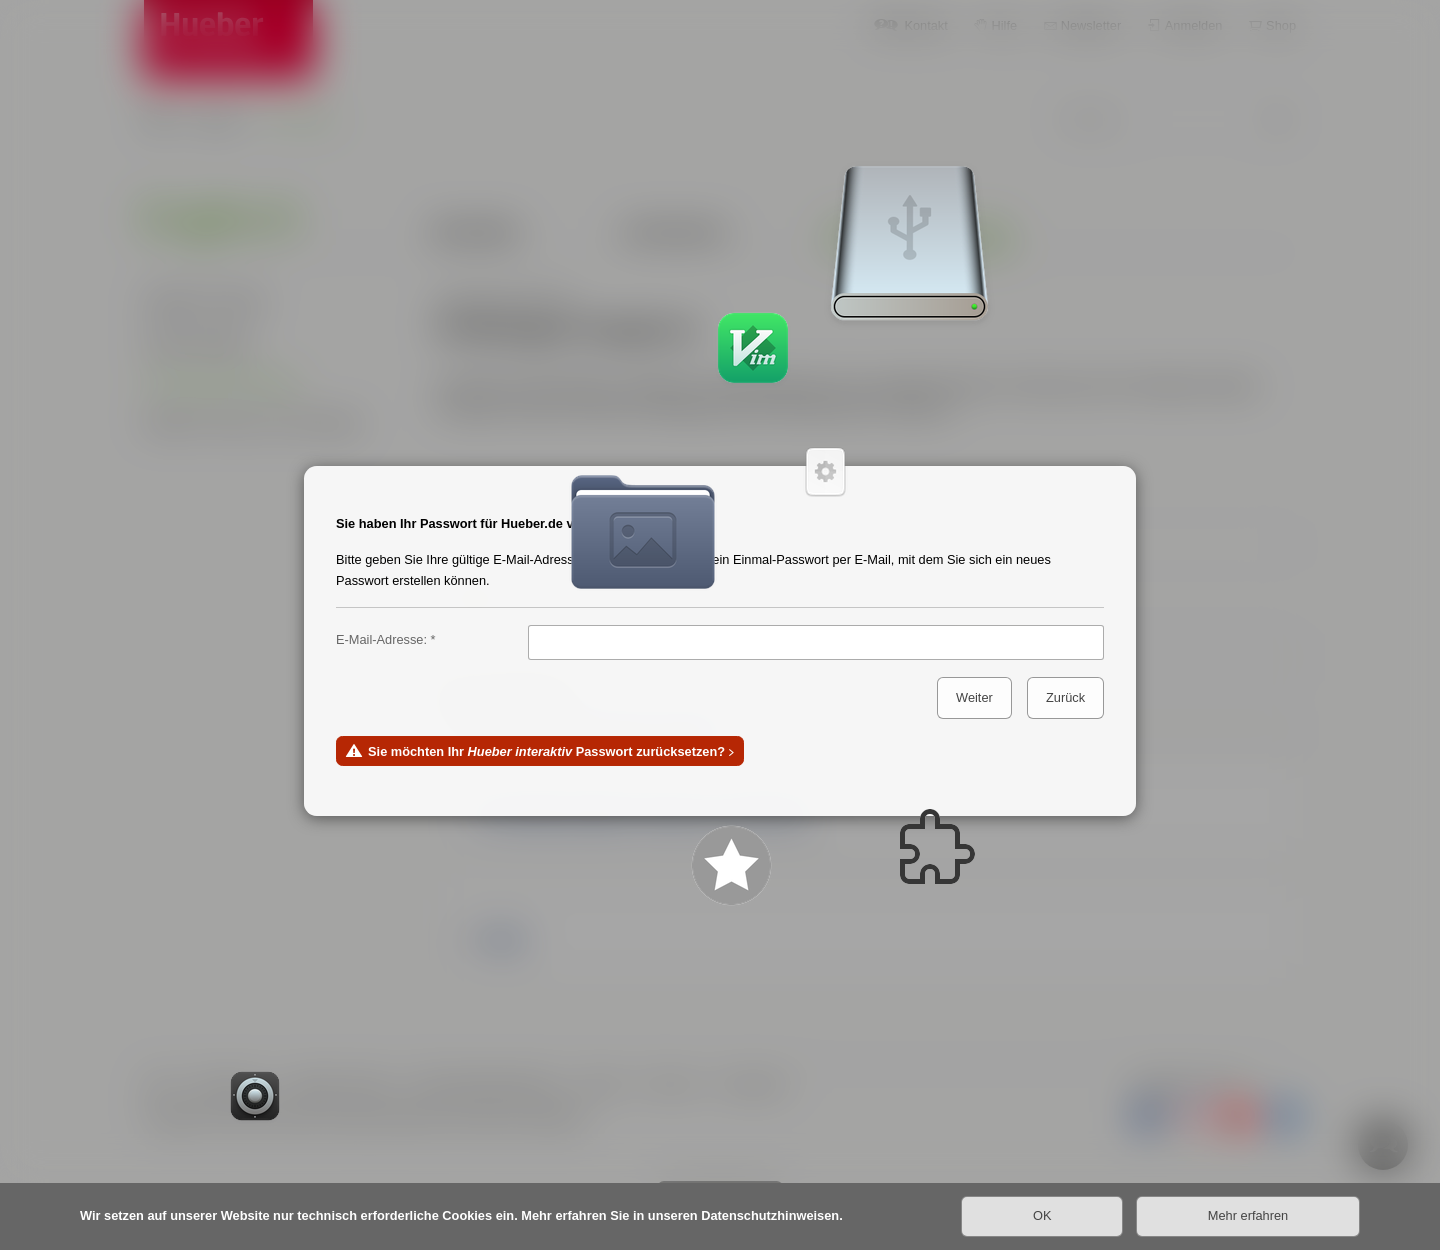  I want to click on manage browser extensions, so click(935, 849).